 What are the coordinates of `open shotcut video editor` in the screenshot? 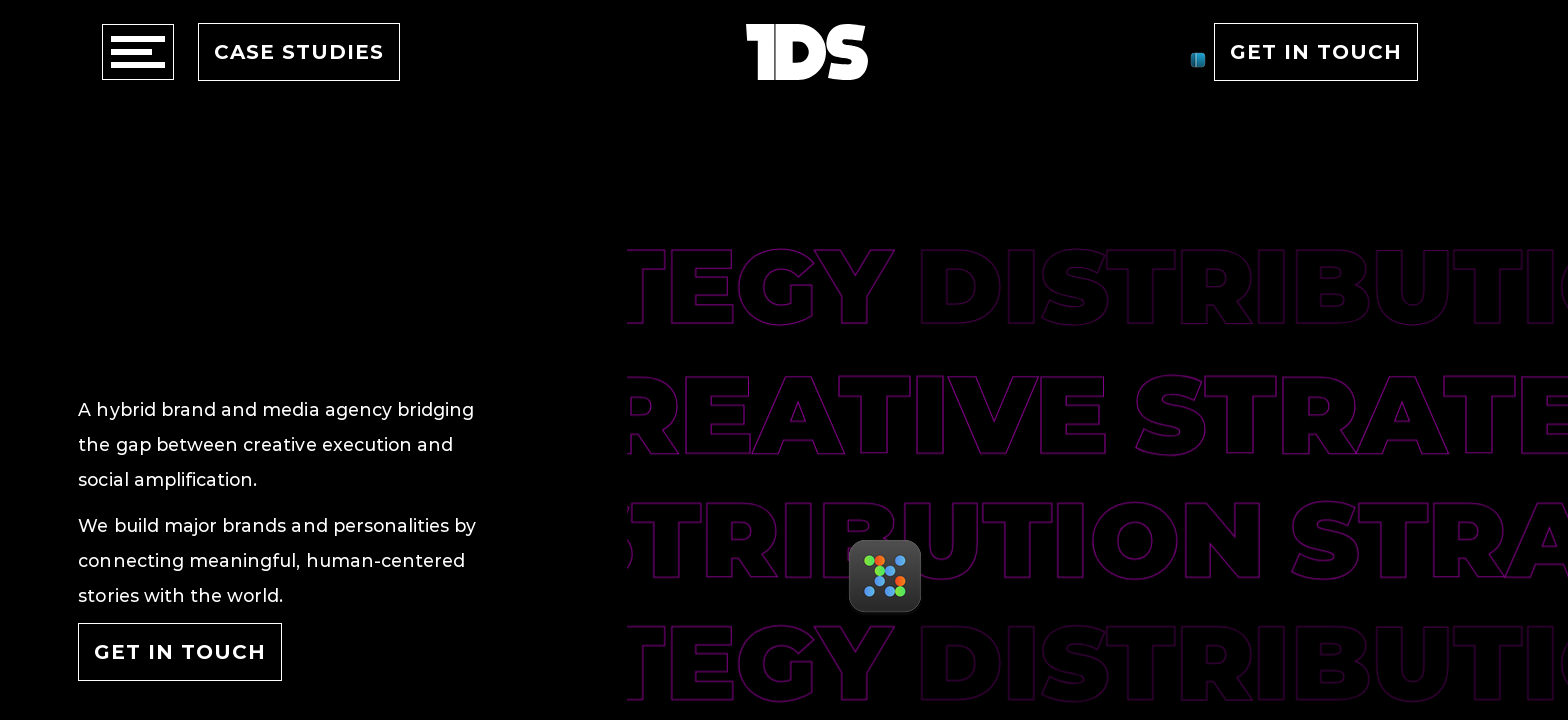 It's located at (1198, 60).